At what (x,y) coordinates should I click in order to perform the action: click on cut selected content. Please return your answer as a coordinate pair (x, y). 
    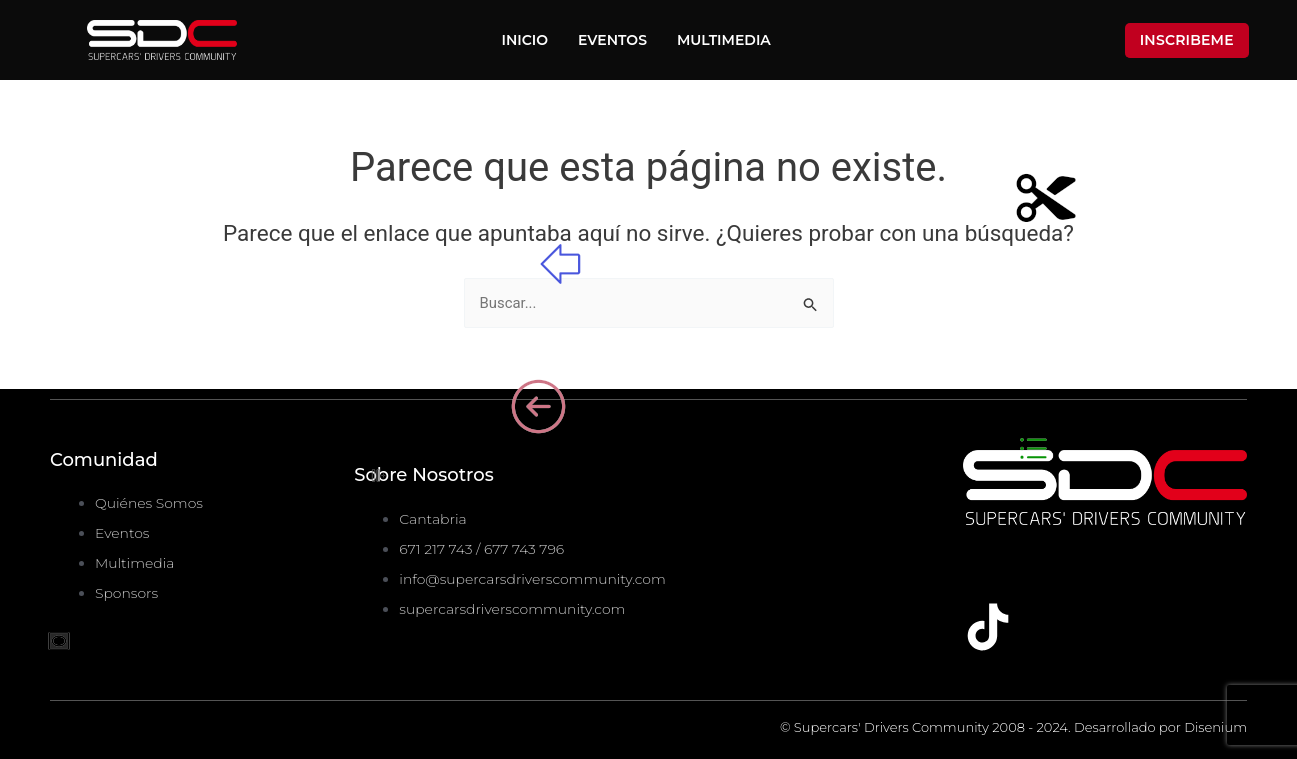
    Looking at the image, I should click on (1045, 198).